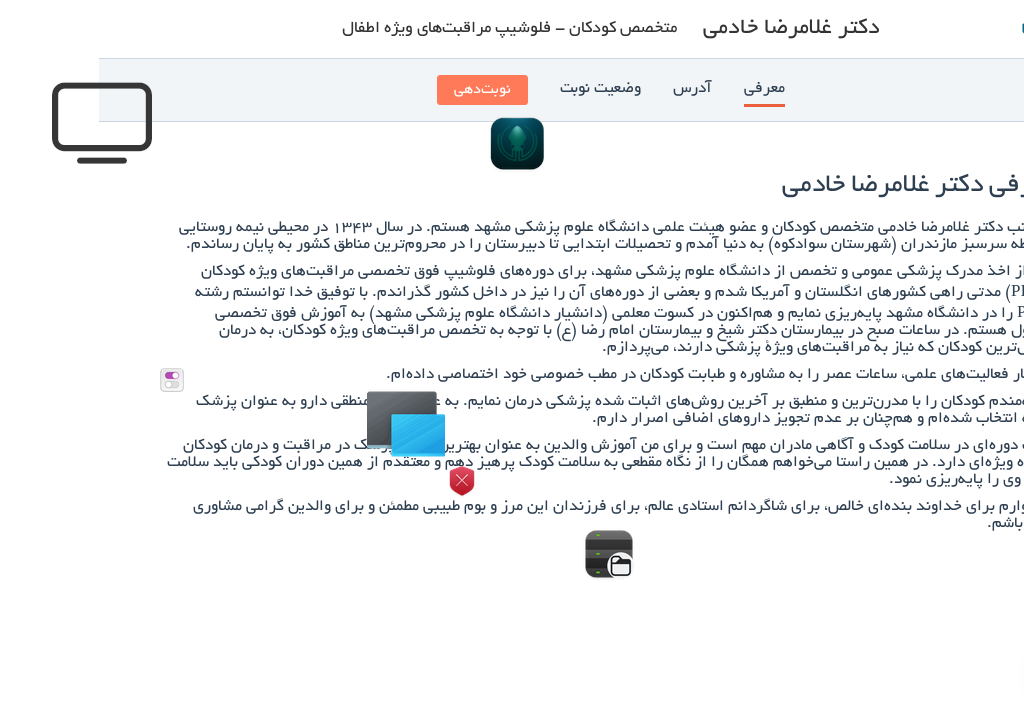 The image size is (1024, 720). I want to click on open gitkraken git client, so click(517, 143).